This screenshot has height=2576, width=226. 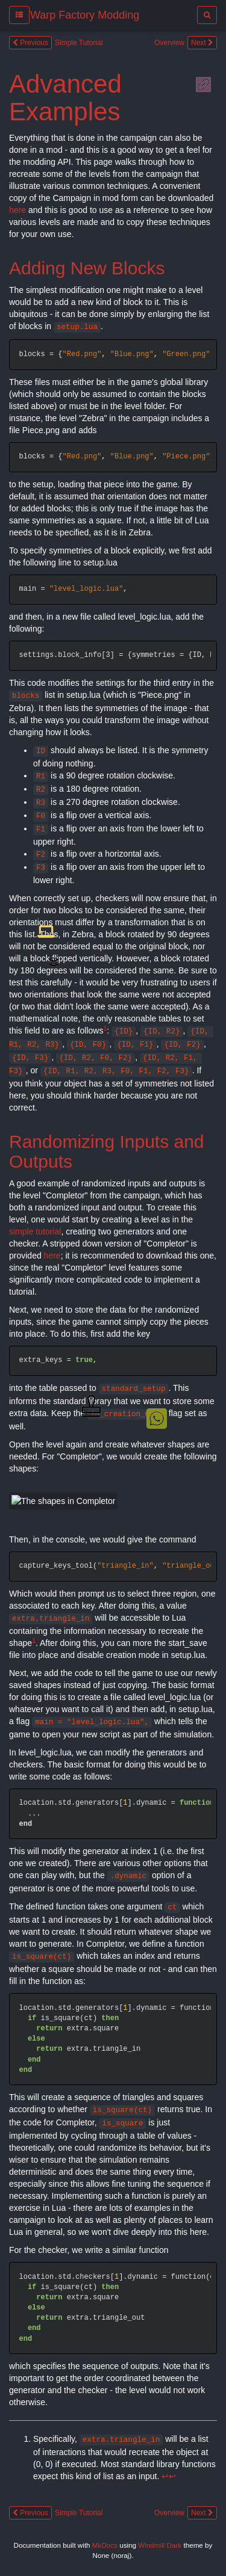 What do you see at coordinates (91, 1406) in the screenshot?
I see `apply a stamp or seal to a document` at bounding box center [91, 1406].